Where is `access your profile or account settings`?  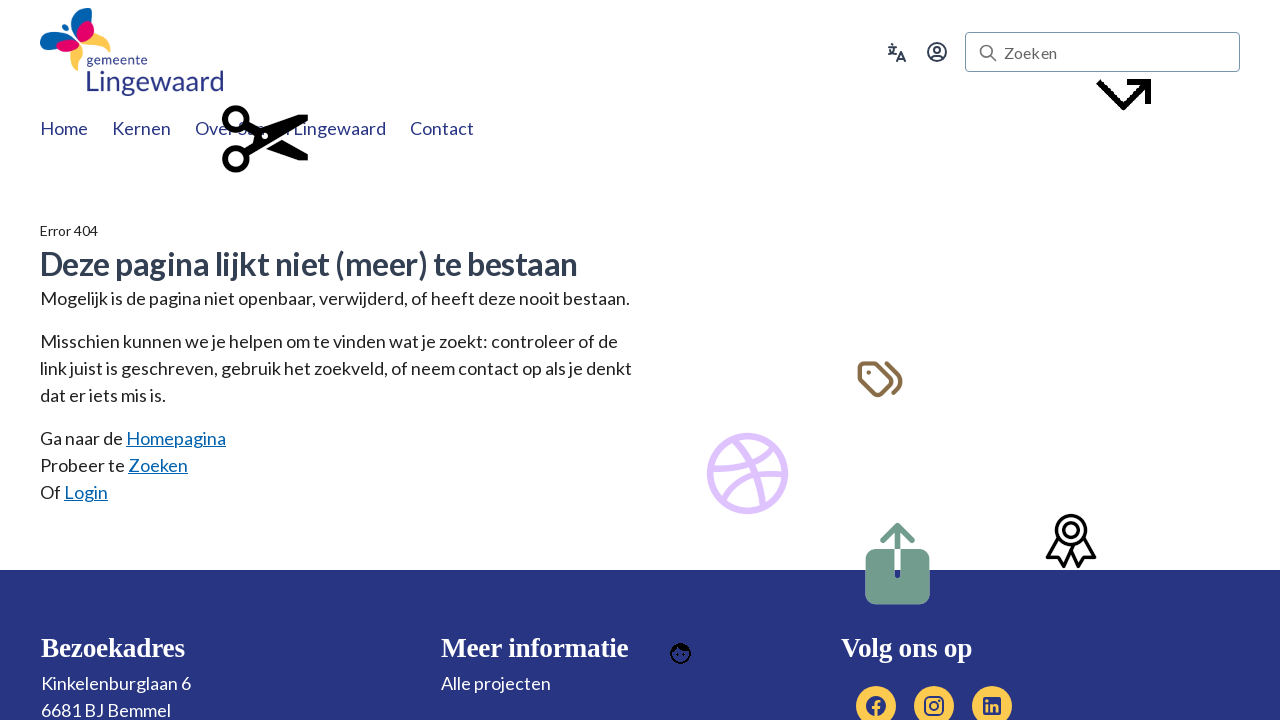
access your profile or account settings is located at coordinates (680, 653).